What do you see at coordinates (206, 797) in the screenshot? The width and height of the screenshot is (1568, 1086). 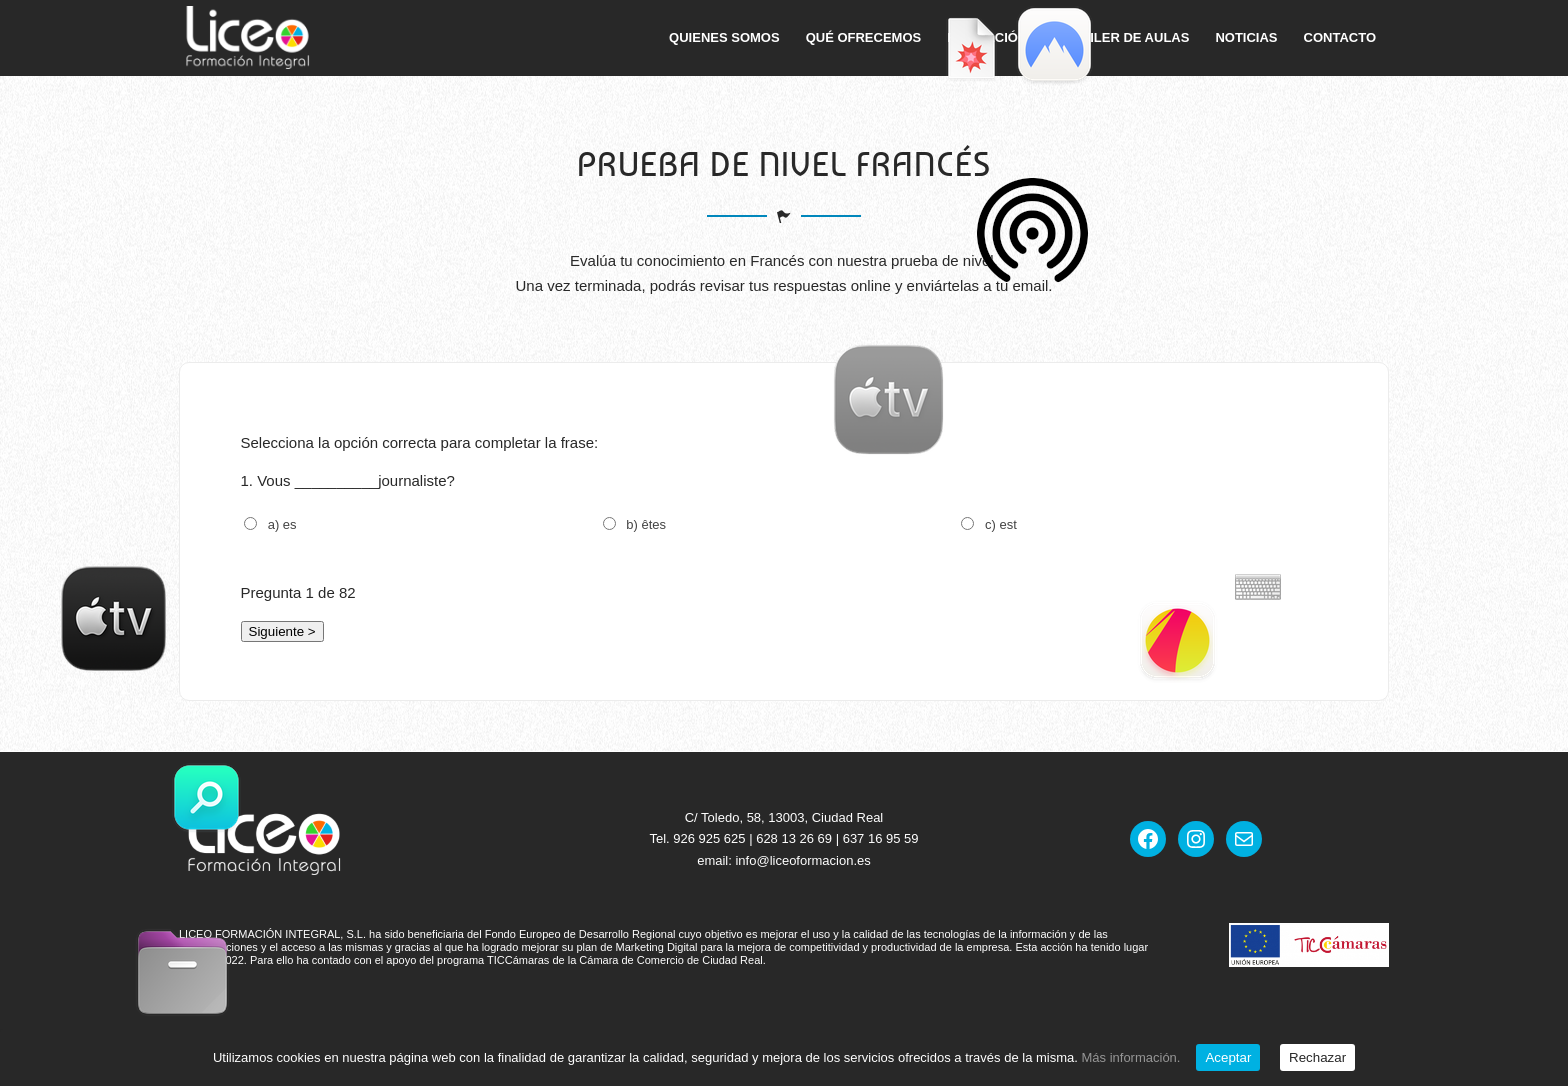 I see `open system log viewer` at bounding box center [206, 797].